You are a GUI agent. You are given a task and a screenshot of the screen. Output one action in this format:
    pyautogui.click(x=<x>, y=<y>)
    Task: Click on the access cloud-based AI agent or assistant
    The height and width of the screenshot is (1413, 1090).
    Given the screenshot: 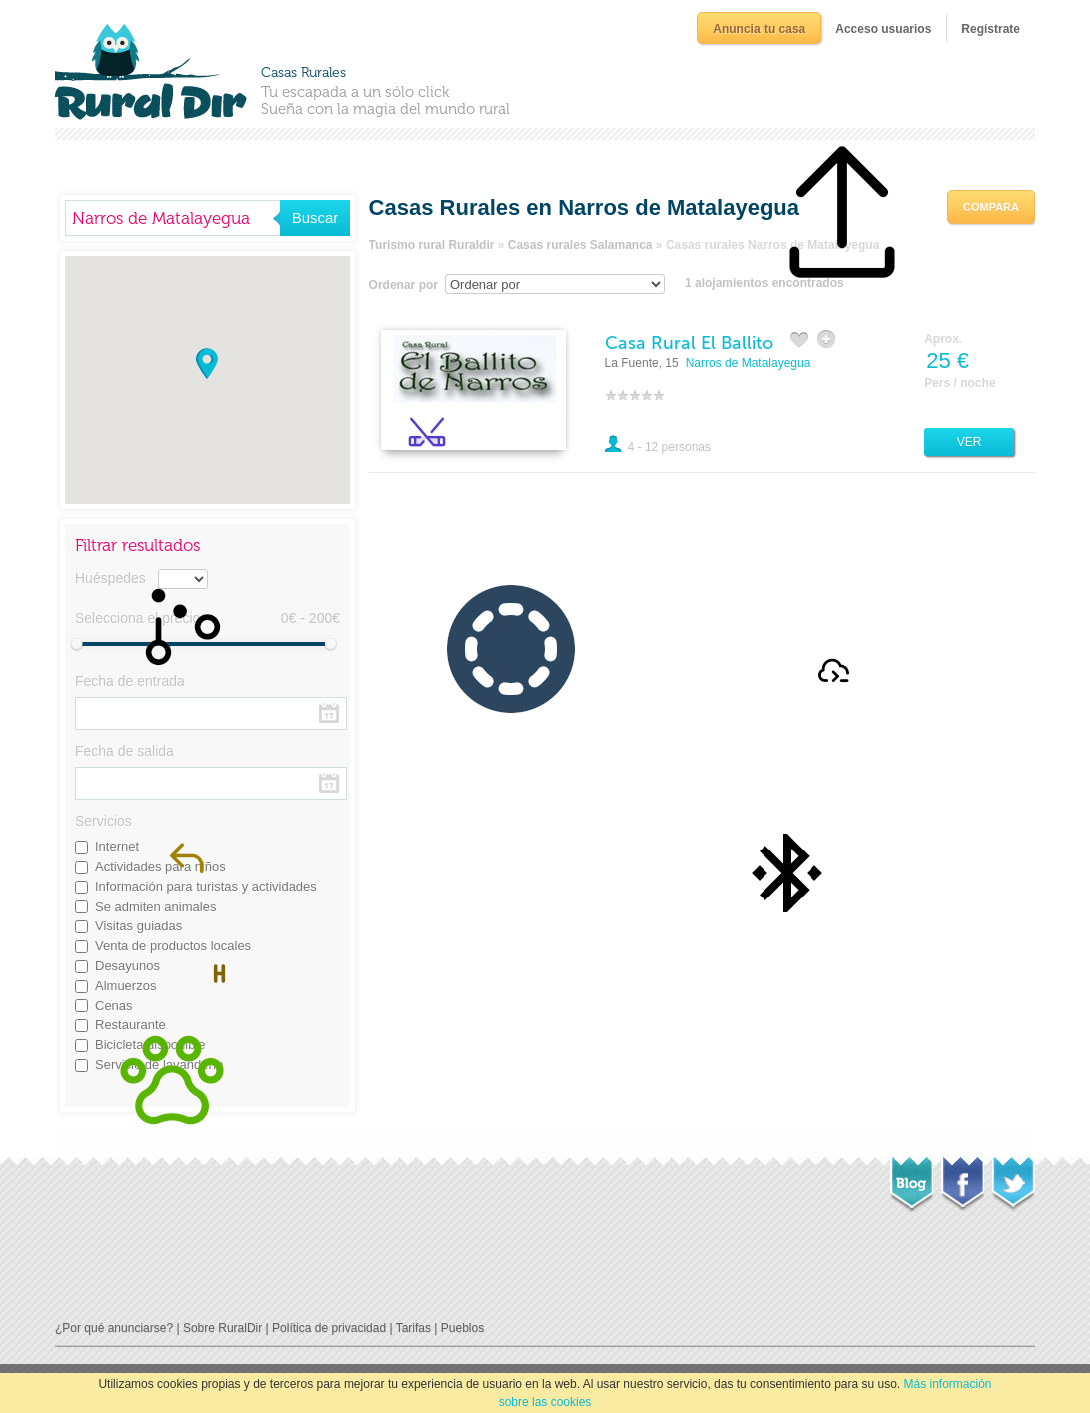 What is the action you would take?
    pyautogui.click(x=833, y=671)
    